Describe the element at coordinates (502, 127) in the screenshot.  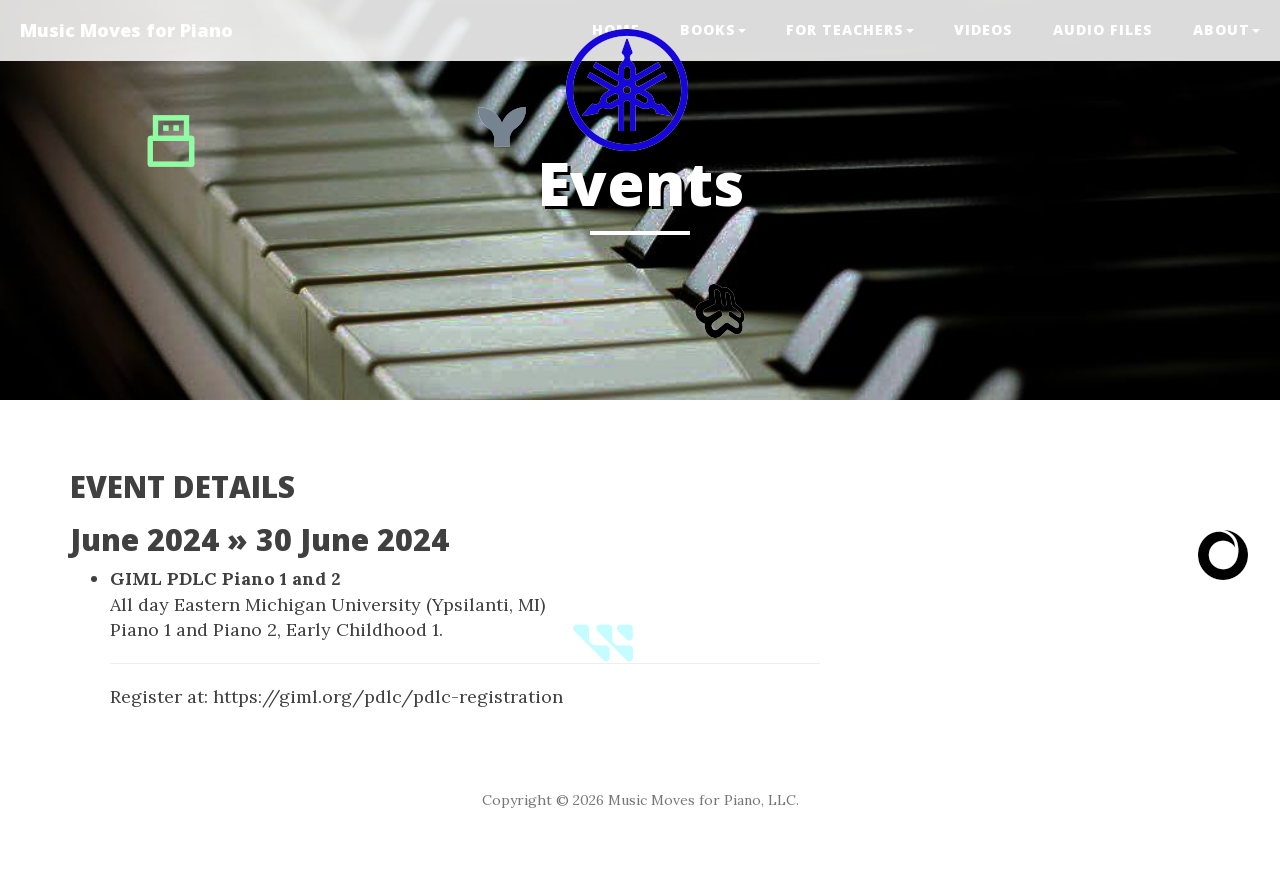
I see `open Mermaid diagramming tool` at that location.